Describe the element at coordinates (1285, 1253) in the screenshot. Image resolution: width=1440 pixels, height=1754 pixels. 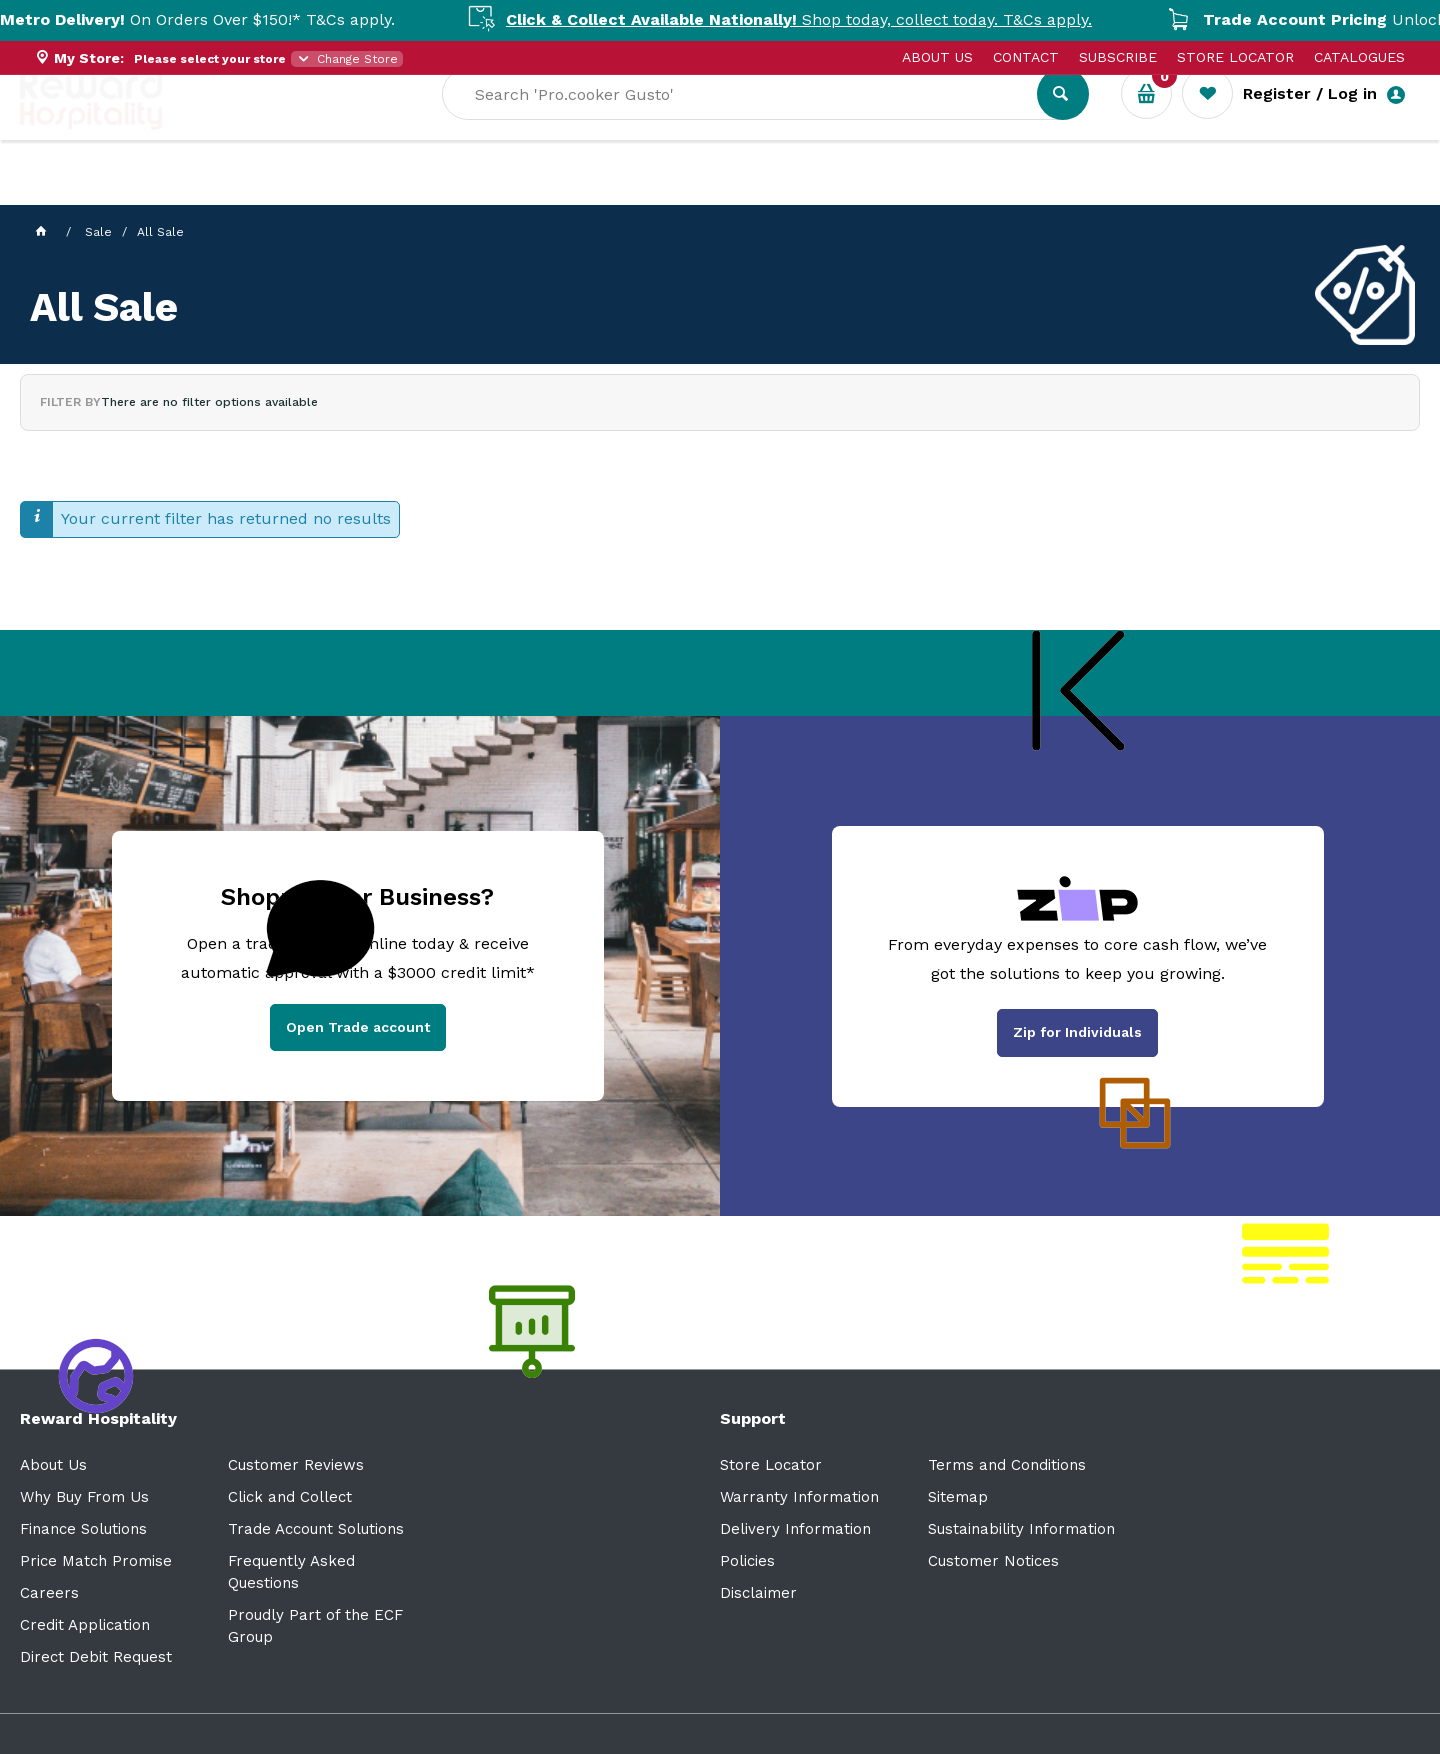
I see `adjust gradient or color fill settings` at that location.